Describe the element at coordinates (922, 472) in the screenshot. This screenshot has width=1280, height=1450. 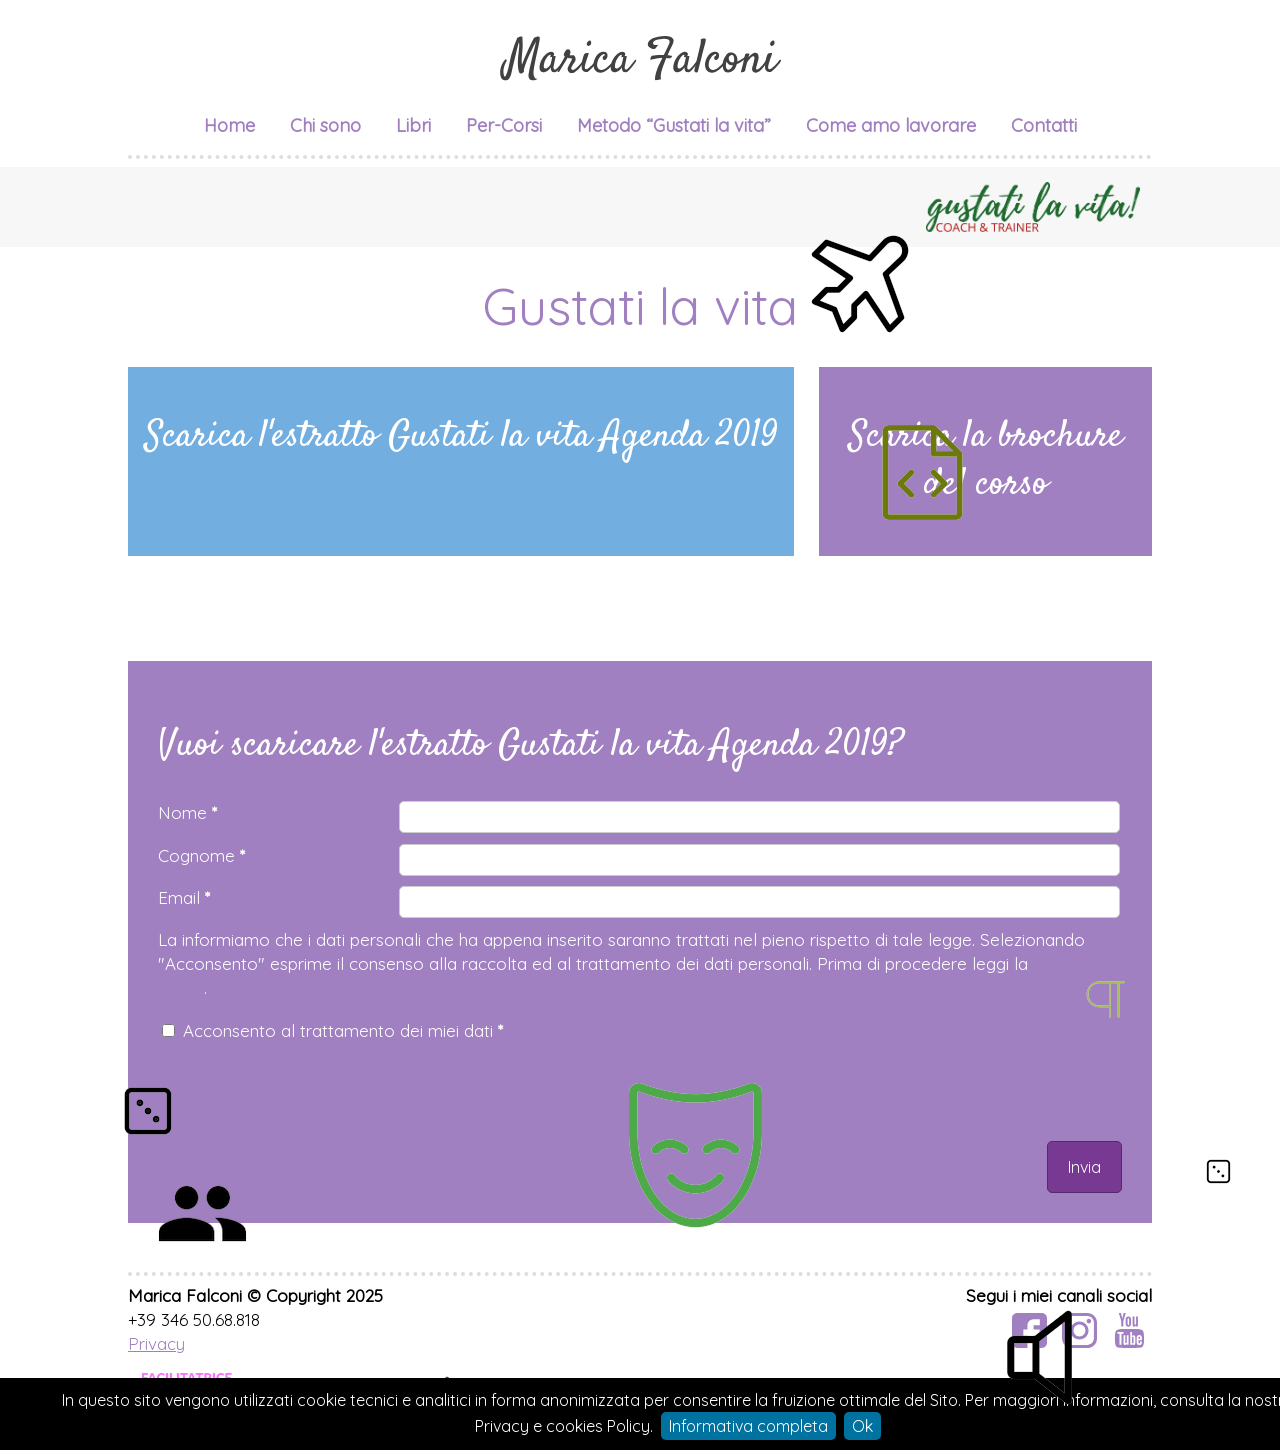
I see `view source code file` at that location.